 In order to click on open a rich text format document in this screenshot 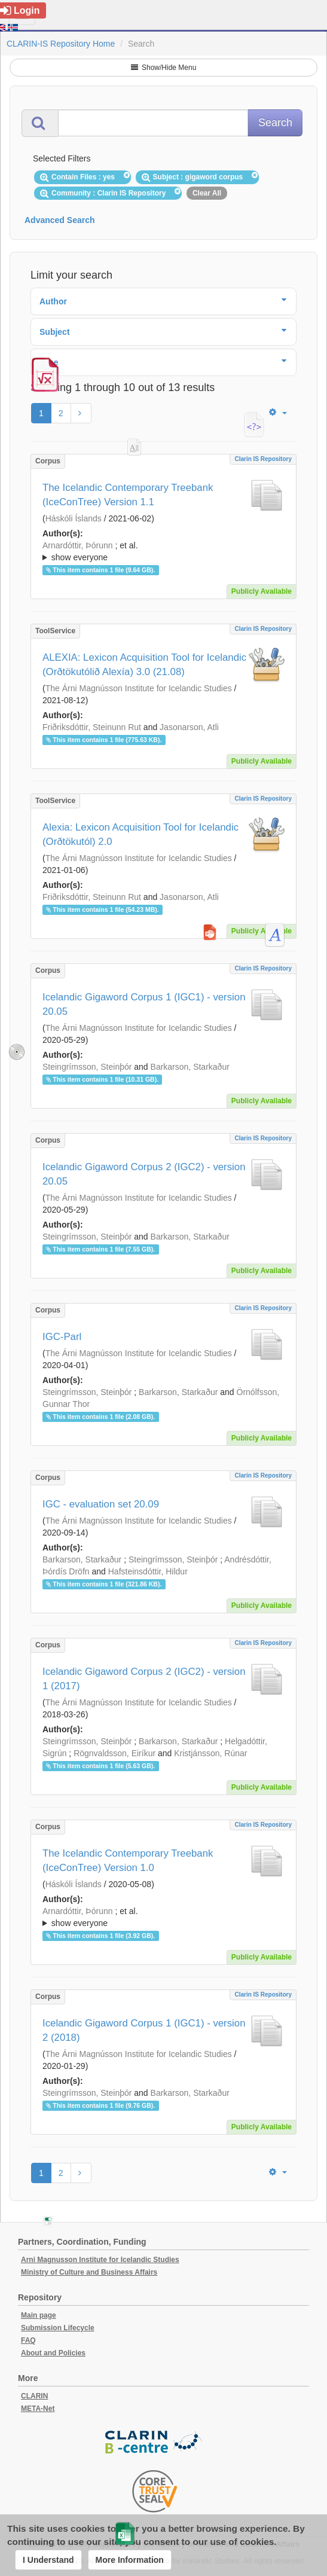, I will do `click(134, 447)`.